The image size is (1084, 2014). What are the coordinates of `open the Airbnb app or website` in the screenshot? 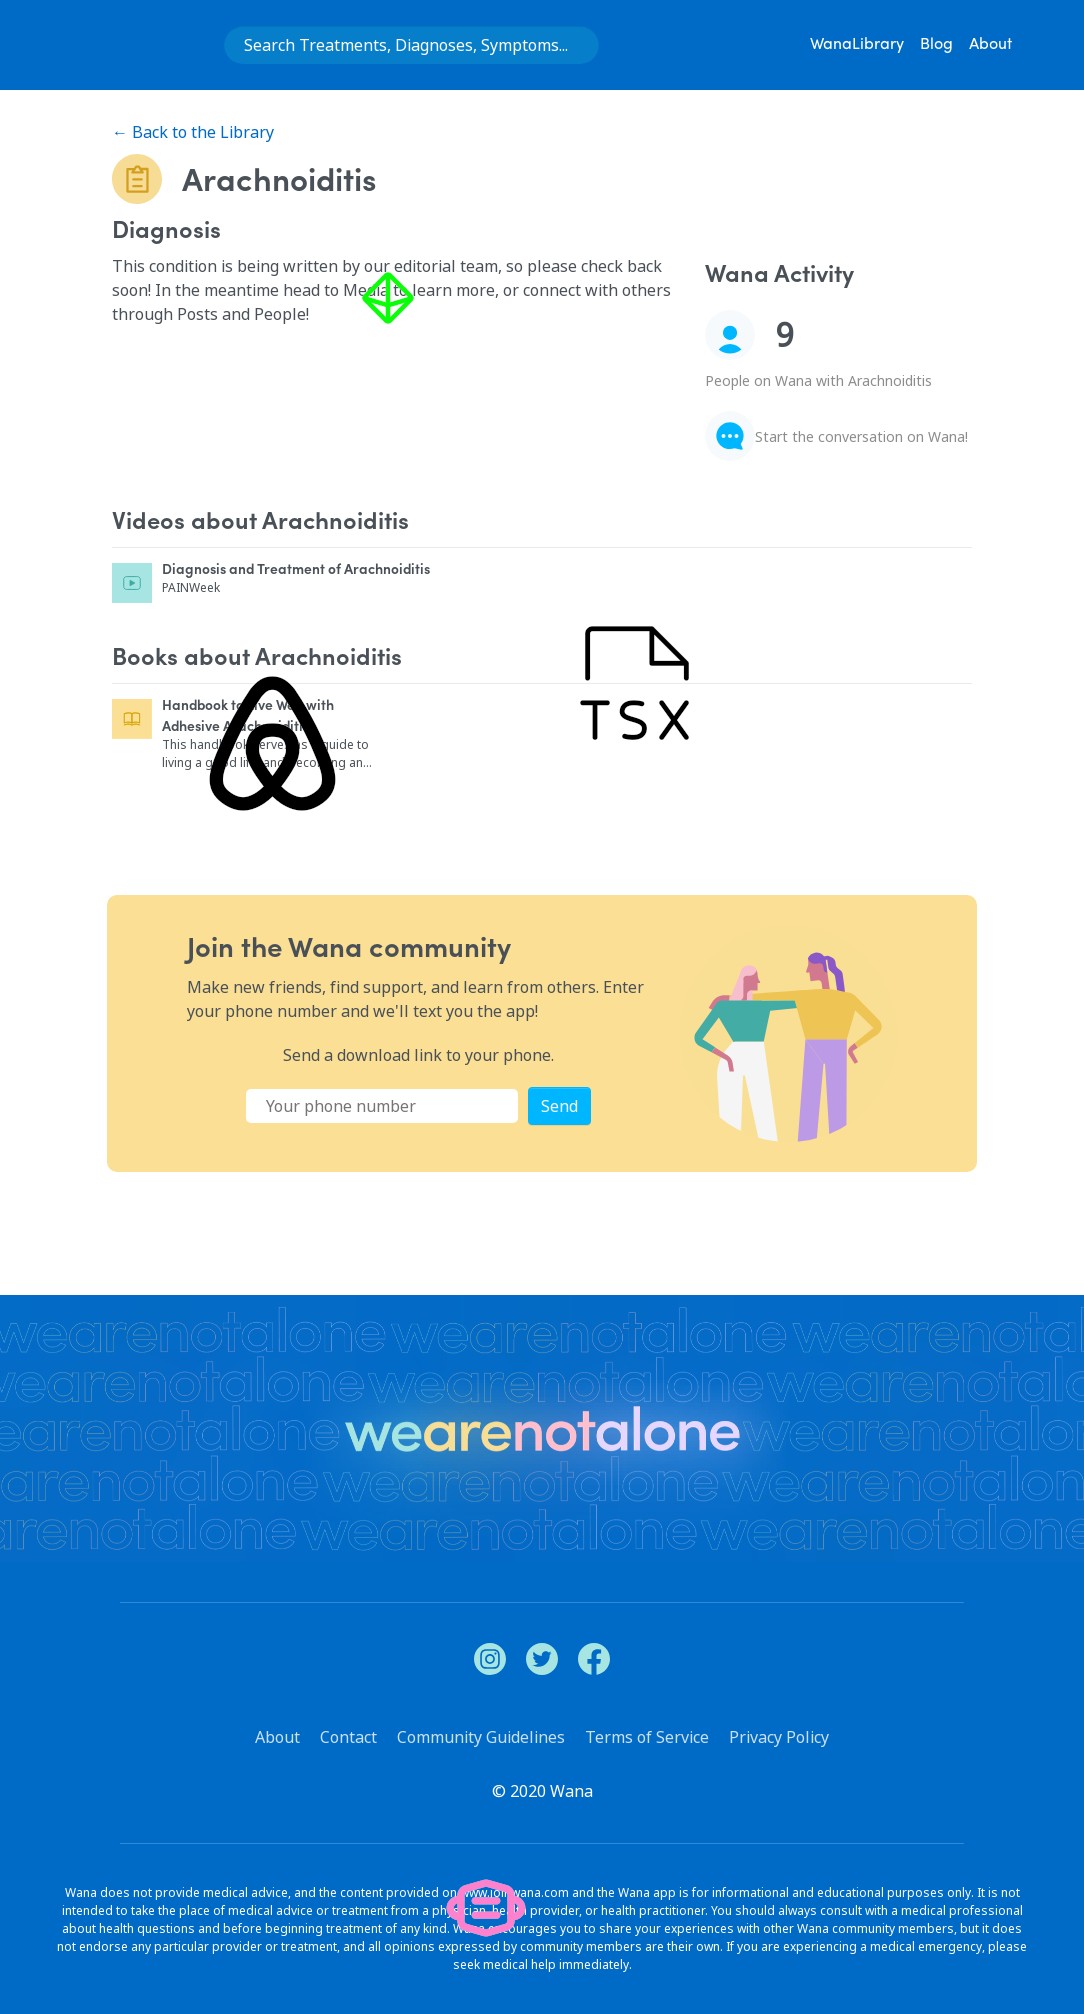 It's located at (272, 743).